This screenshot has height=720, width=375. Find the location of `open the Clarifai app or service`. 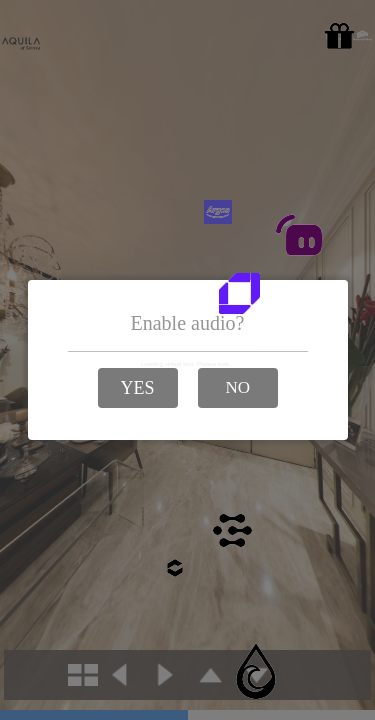

open the Clarifai app or service is located at coordinates (232, 530).